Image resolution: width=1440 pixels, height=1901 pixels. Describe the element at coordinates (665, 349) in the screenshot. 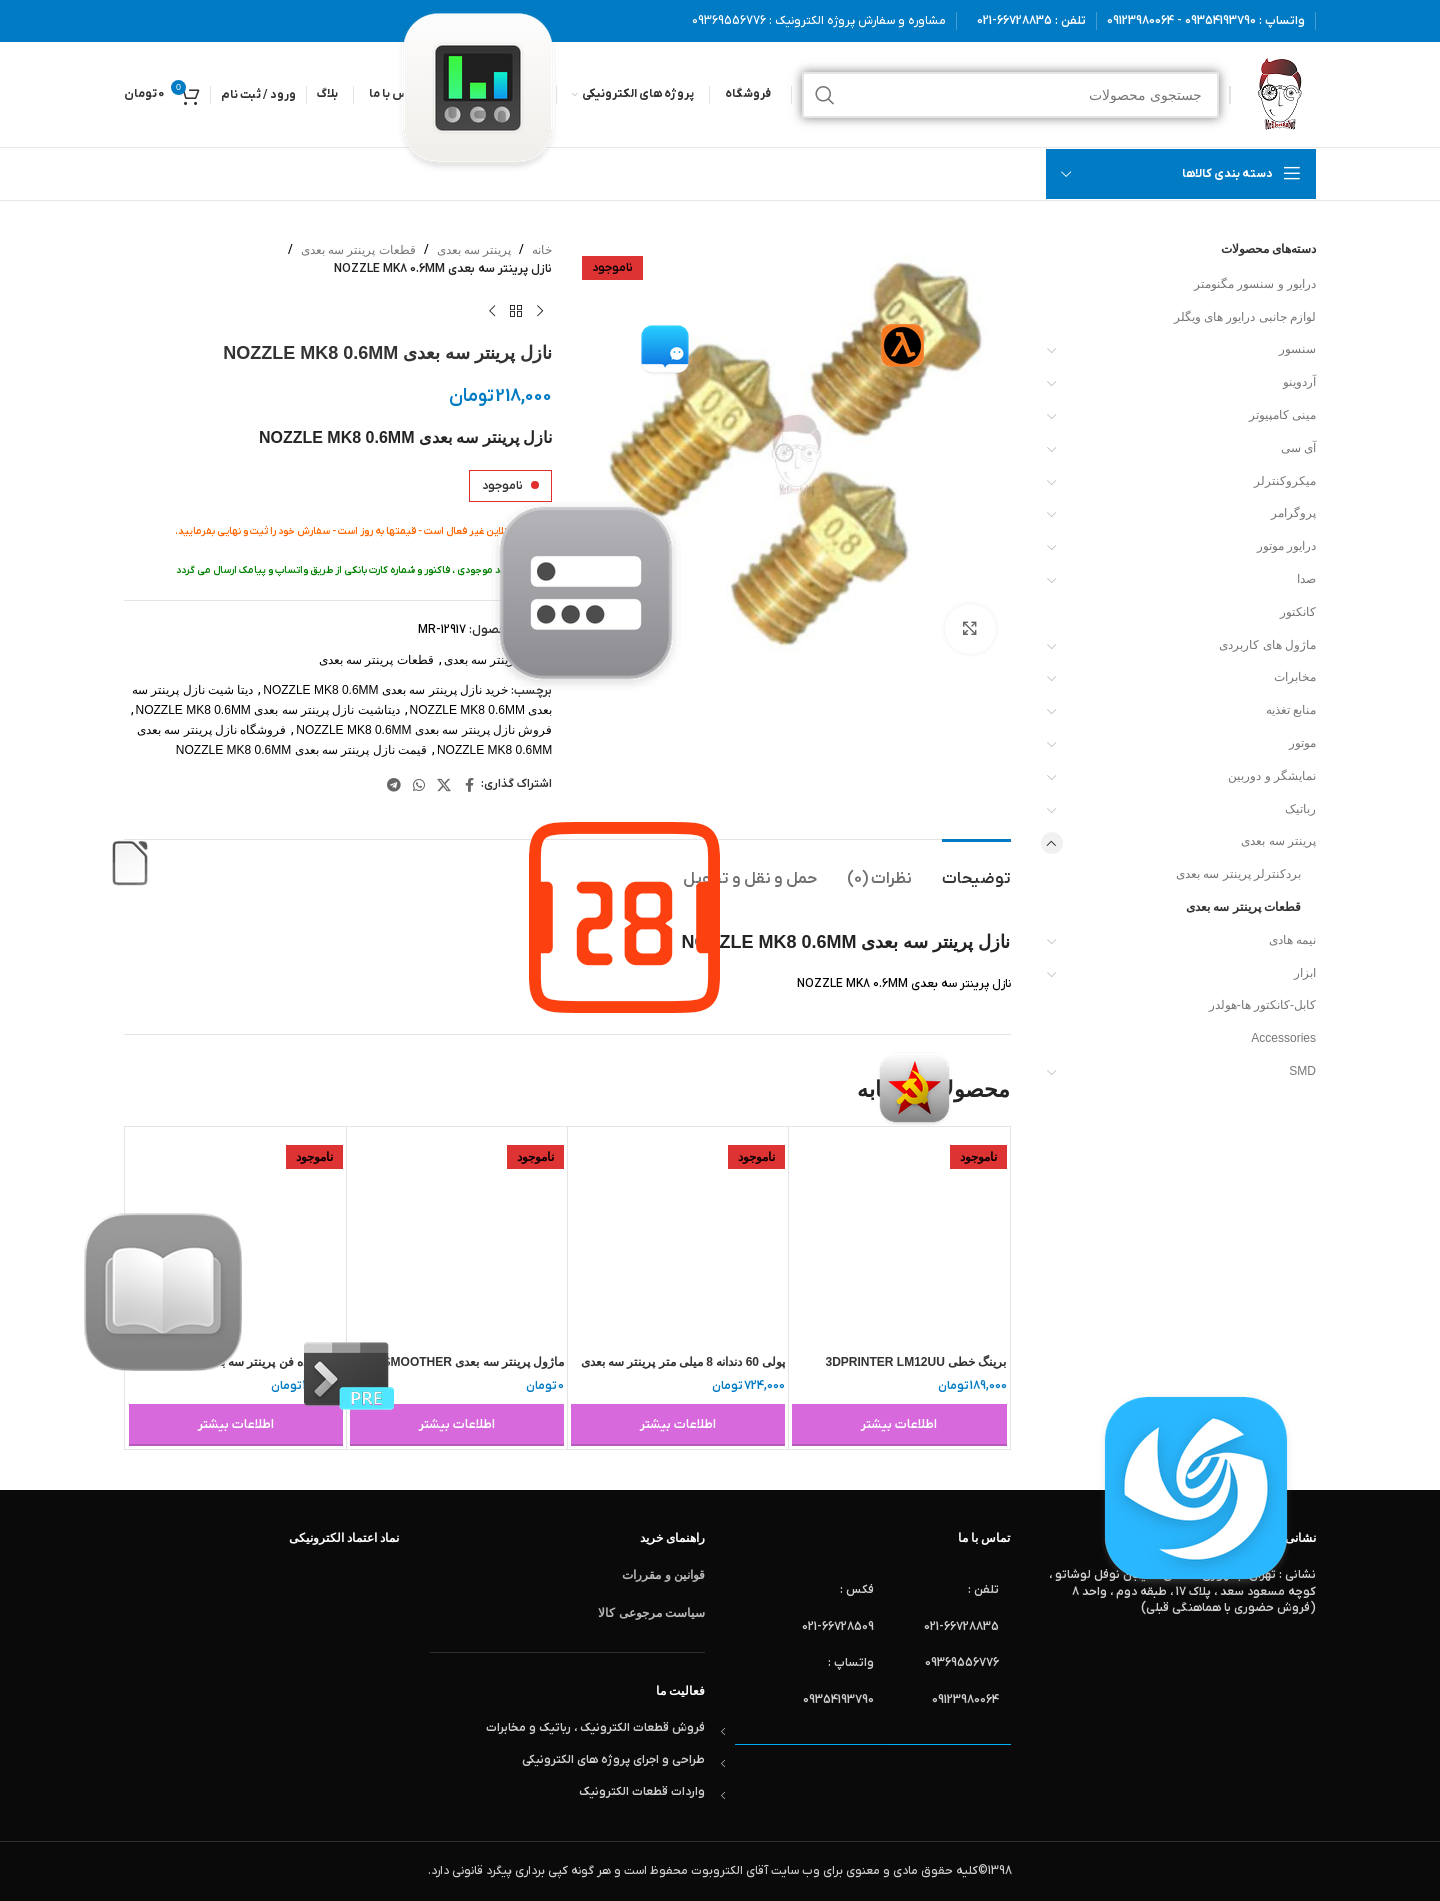

I see `open the weread app` at that location.